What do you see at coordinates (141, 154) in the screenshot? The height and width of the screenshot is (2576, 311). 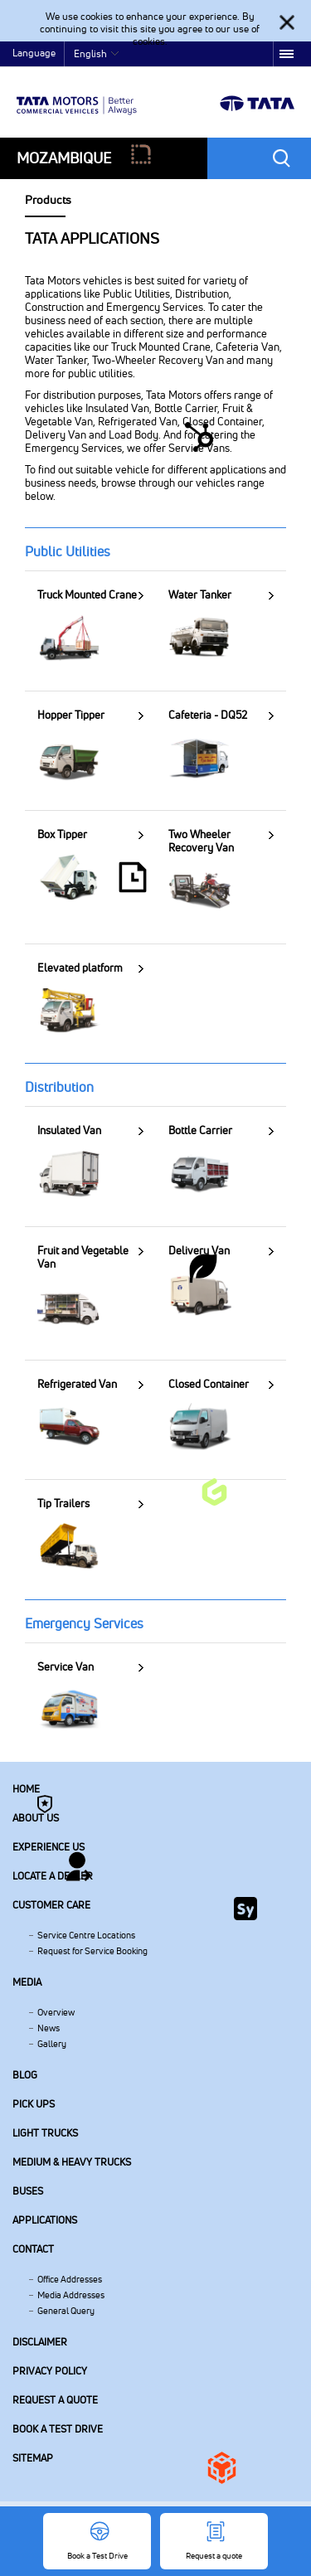 I see `apply rounded corners to a selected element` at bounding box center [141, 154].